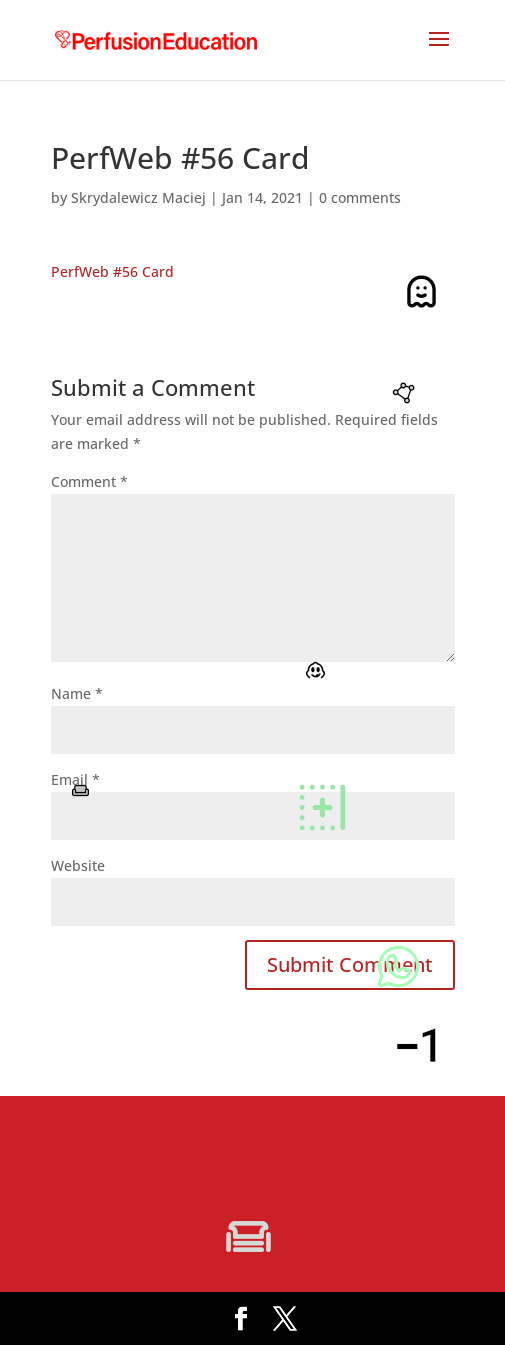 The height and width of the screenshot is (1345, 505). What do you see at coordinates (322, 807) in the screenshot?
I see `add a right border to selected element` at bounding box center [322, 807].